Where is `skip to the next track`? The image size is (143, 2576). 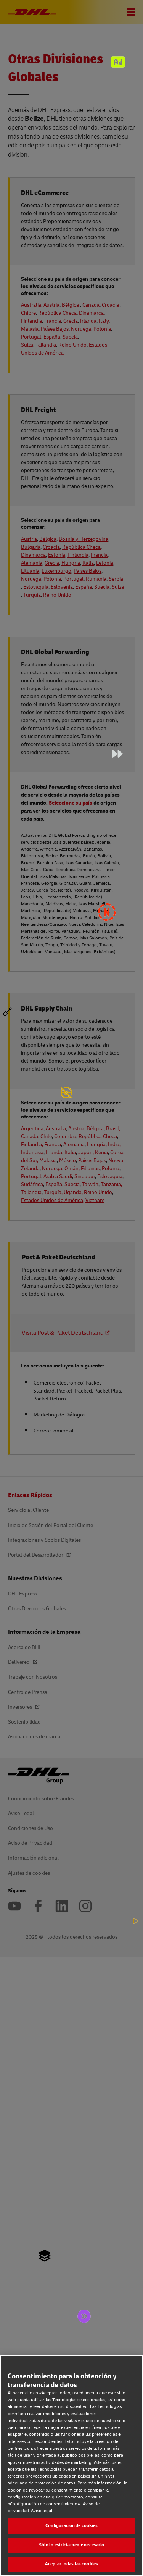
skip to the next track is located at coordinates (117, 754).